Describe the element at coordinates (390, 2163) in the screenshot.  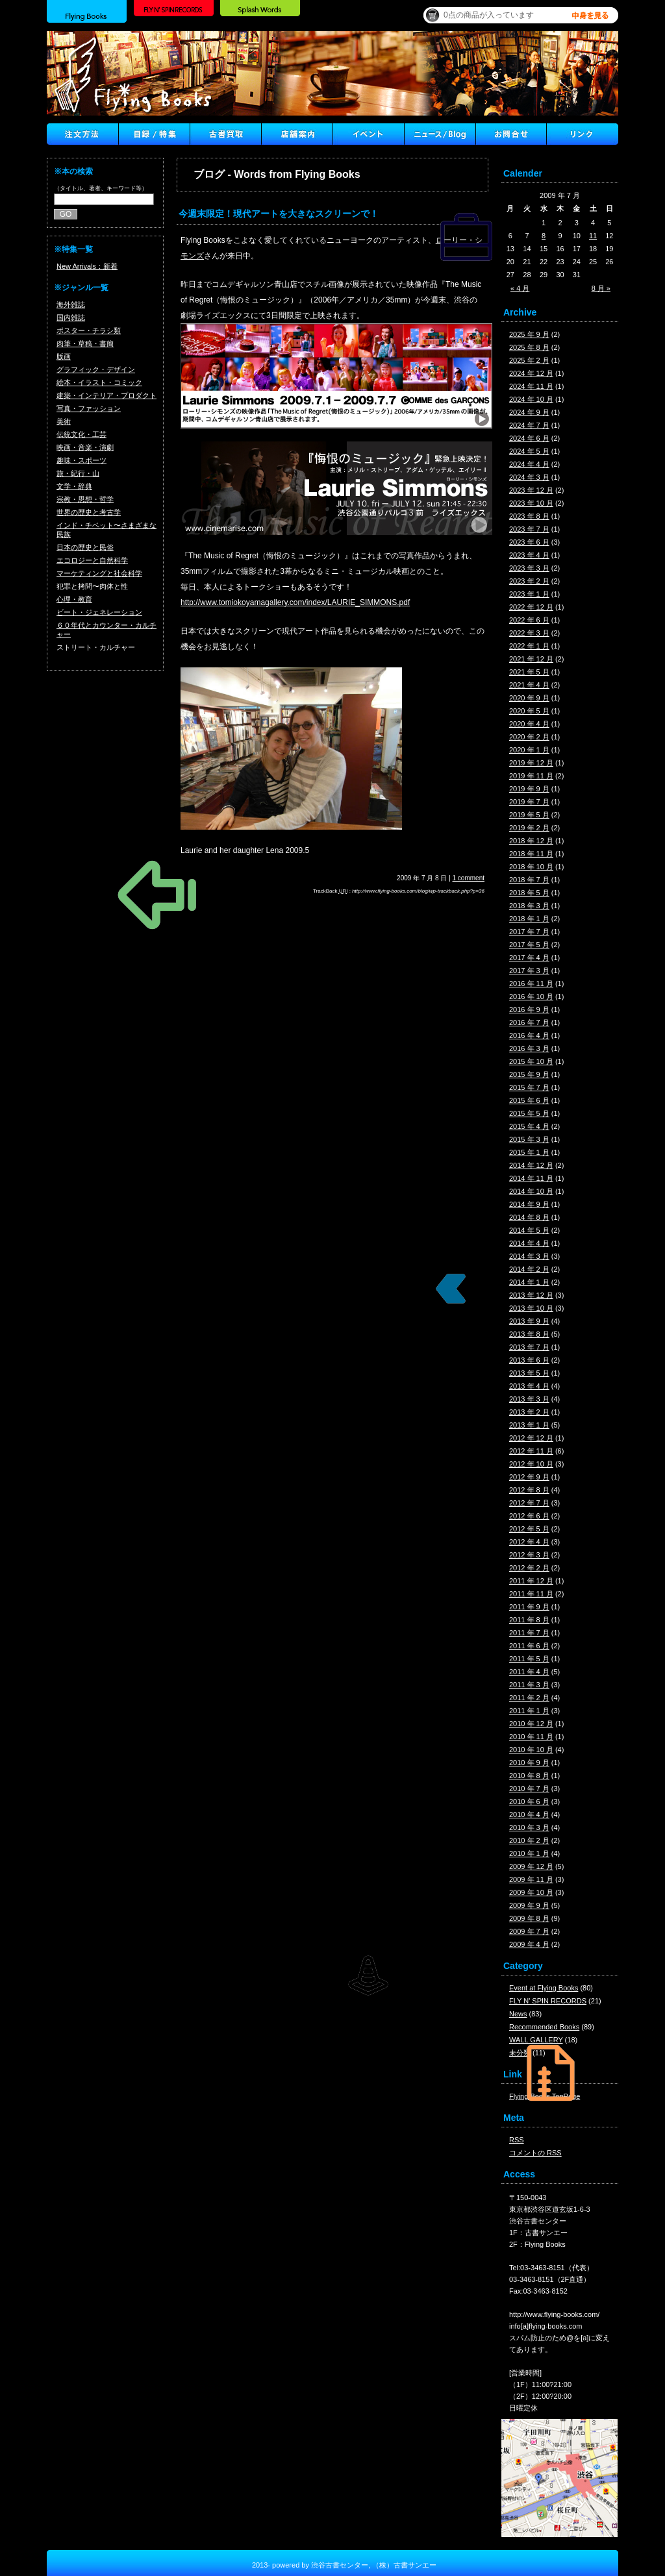
I see `access payment methods` at that location.